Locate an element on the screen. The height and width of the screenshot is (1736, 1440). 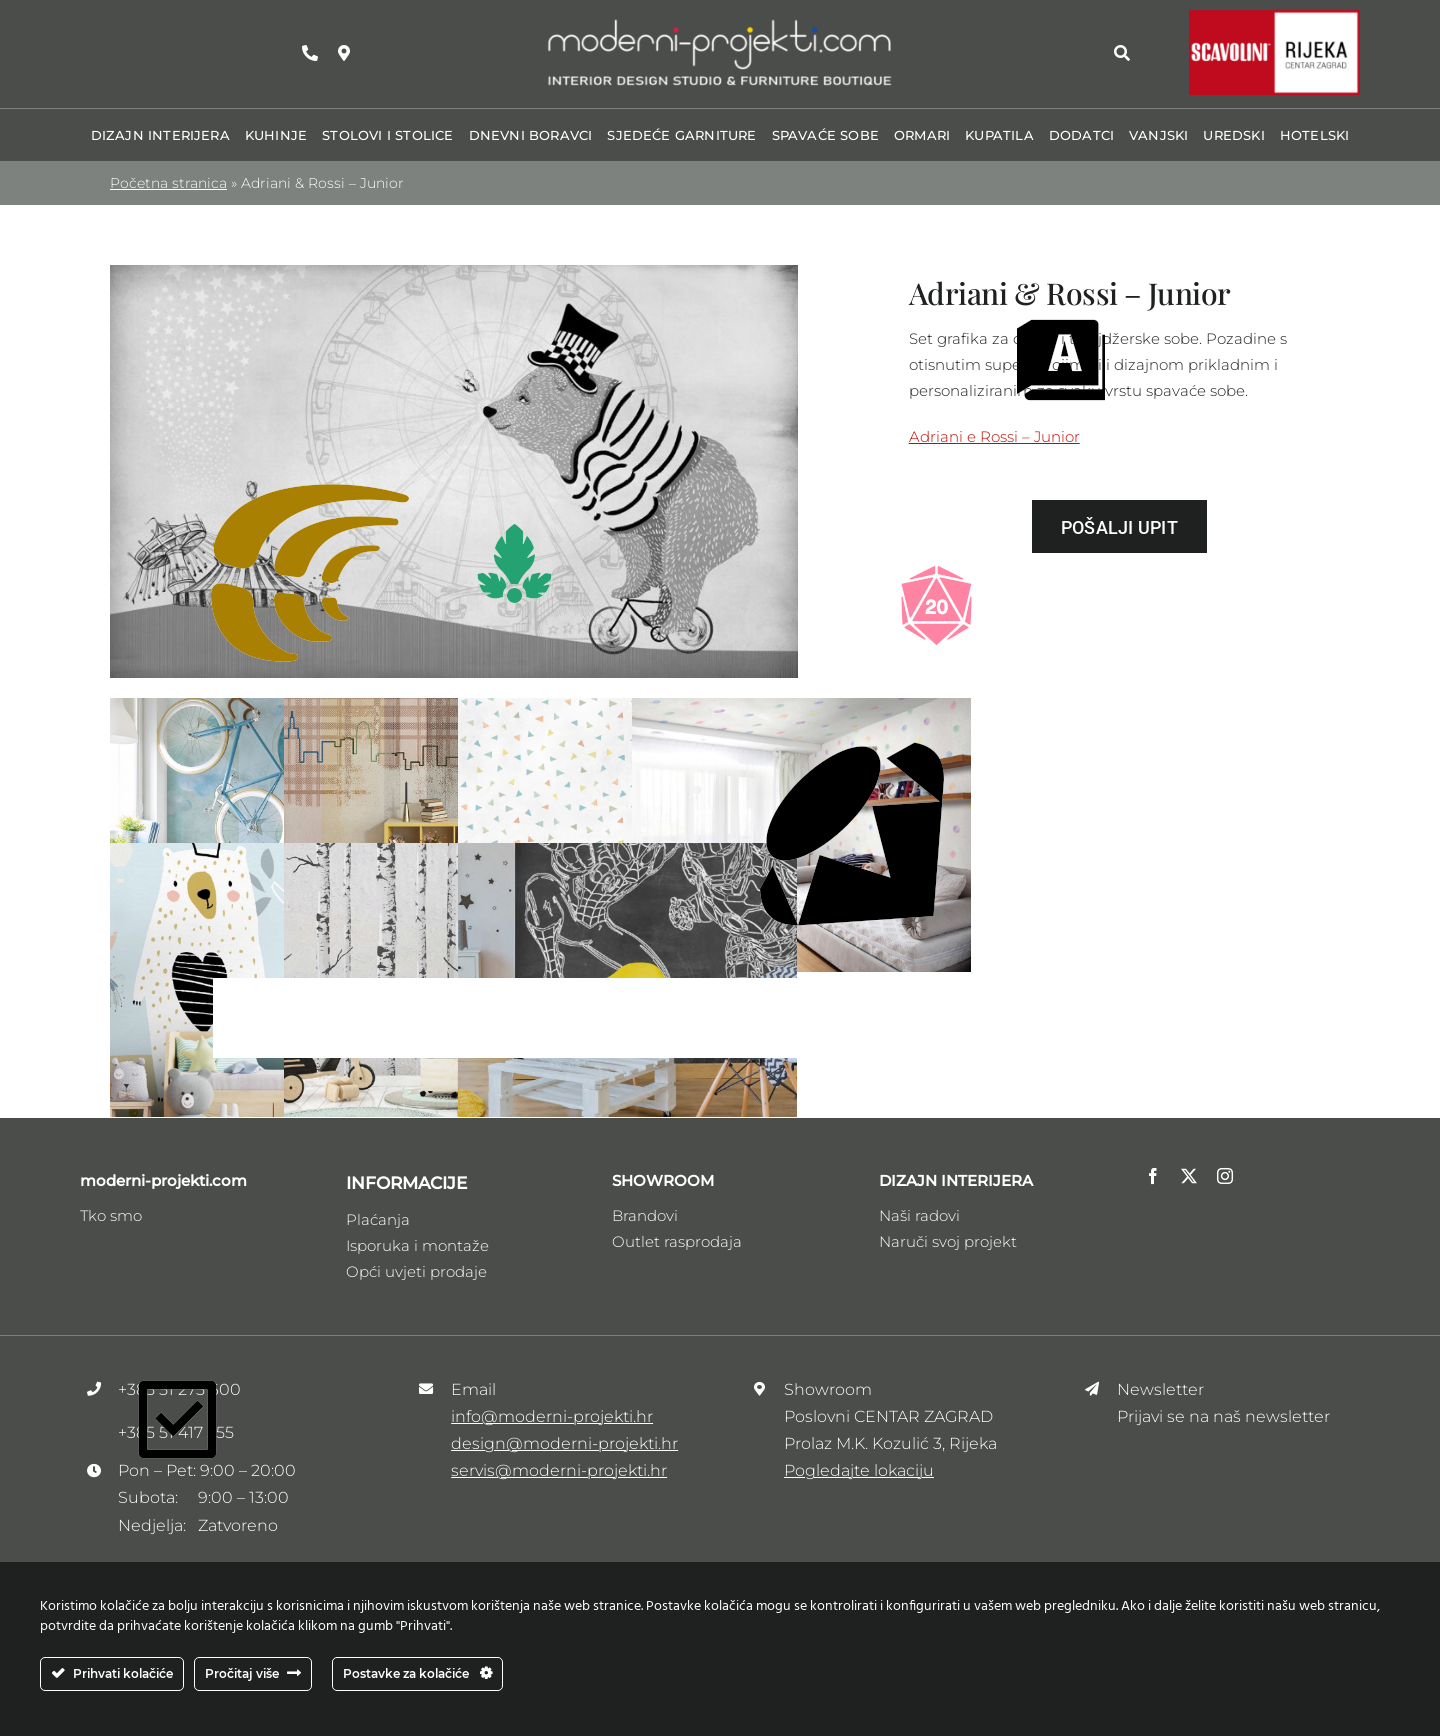
open AutoCAD application is located at coordinates (1061, 360).